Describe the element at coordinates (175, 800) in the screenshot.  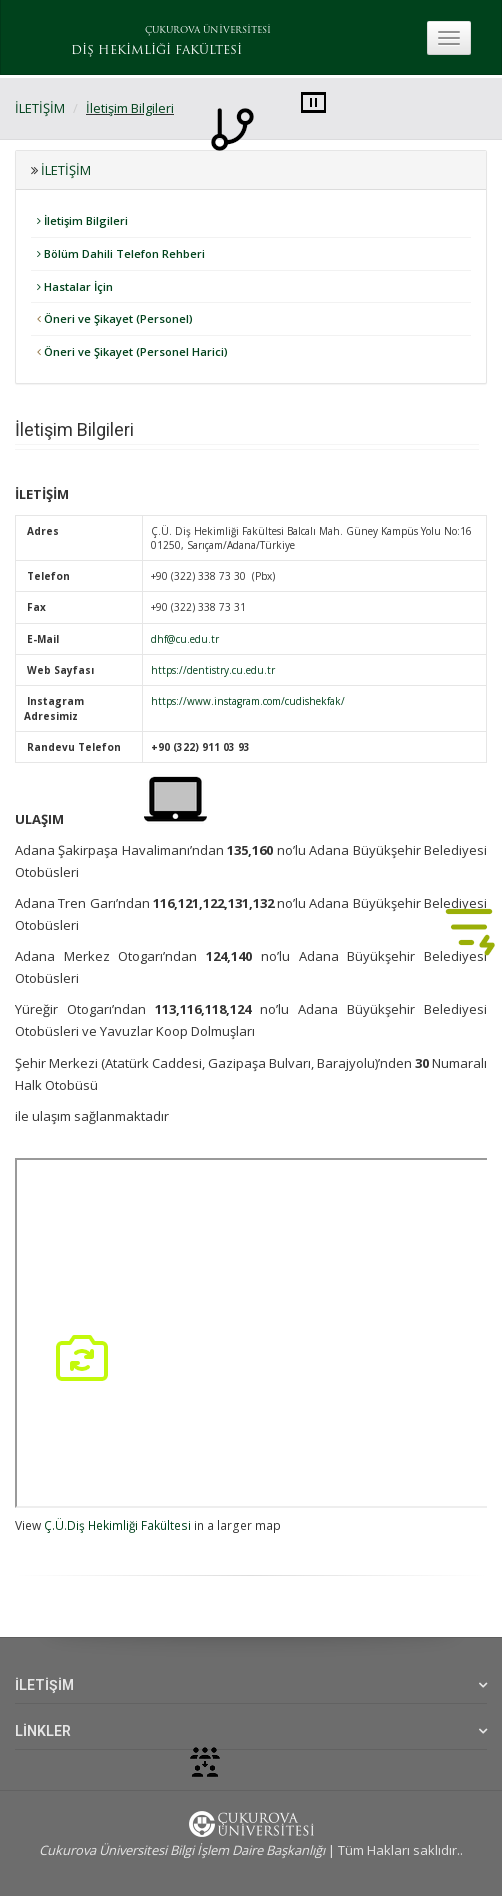
I see `switch to desktop or laptop view` at that location.